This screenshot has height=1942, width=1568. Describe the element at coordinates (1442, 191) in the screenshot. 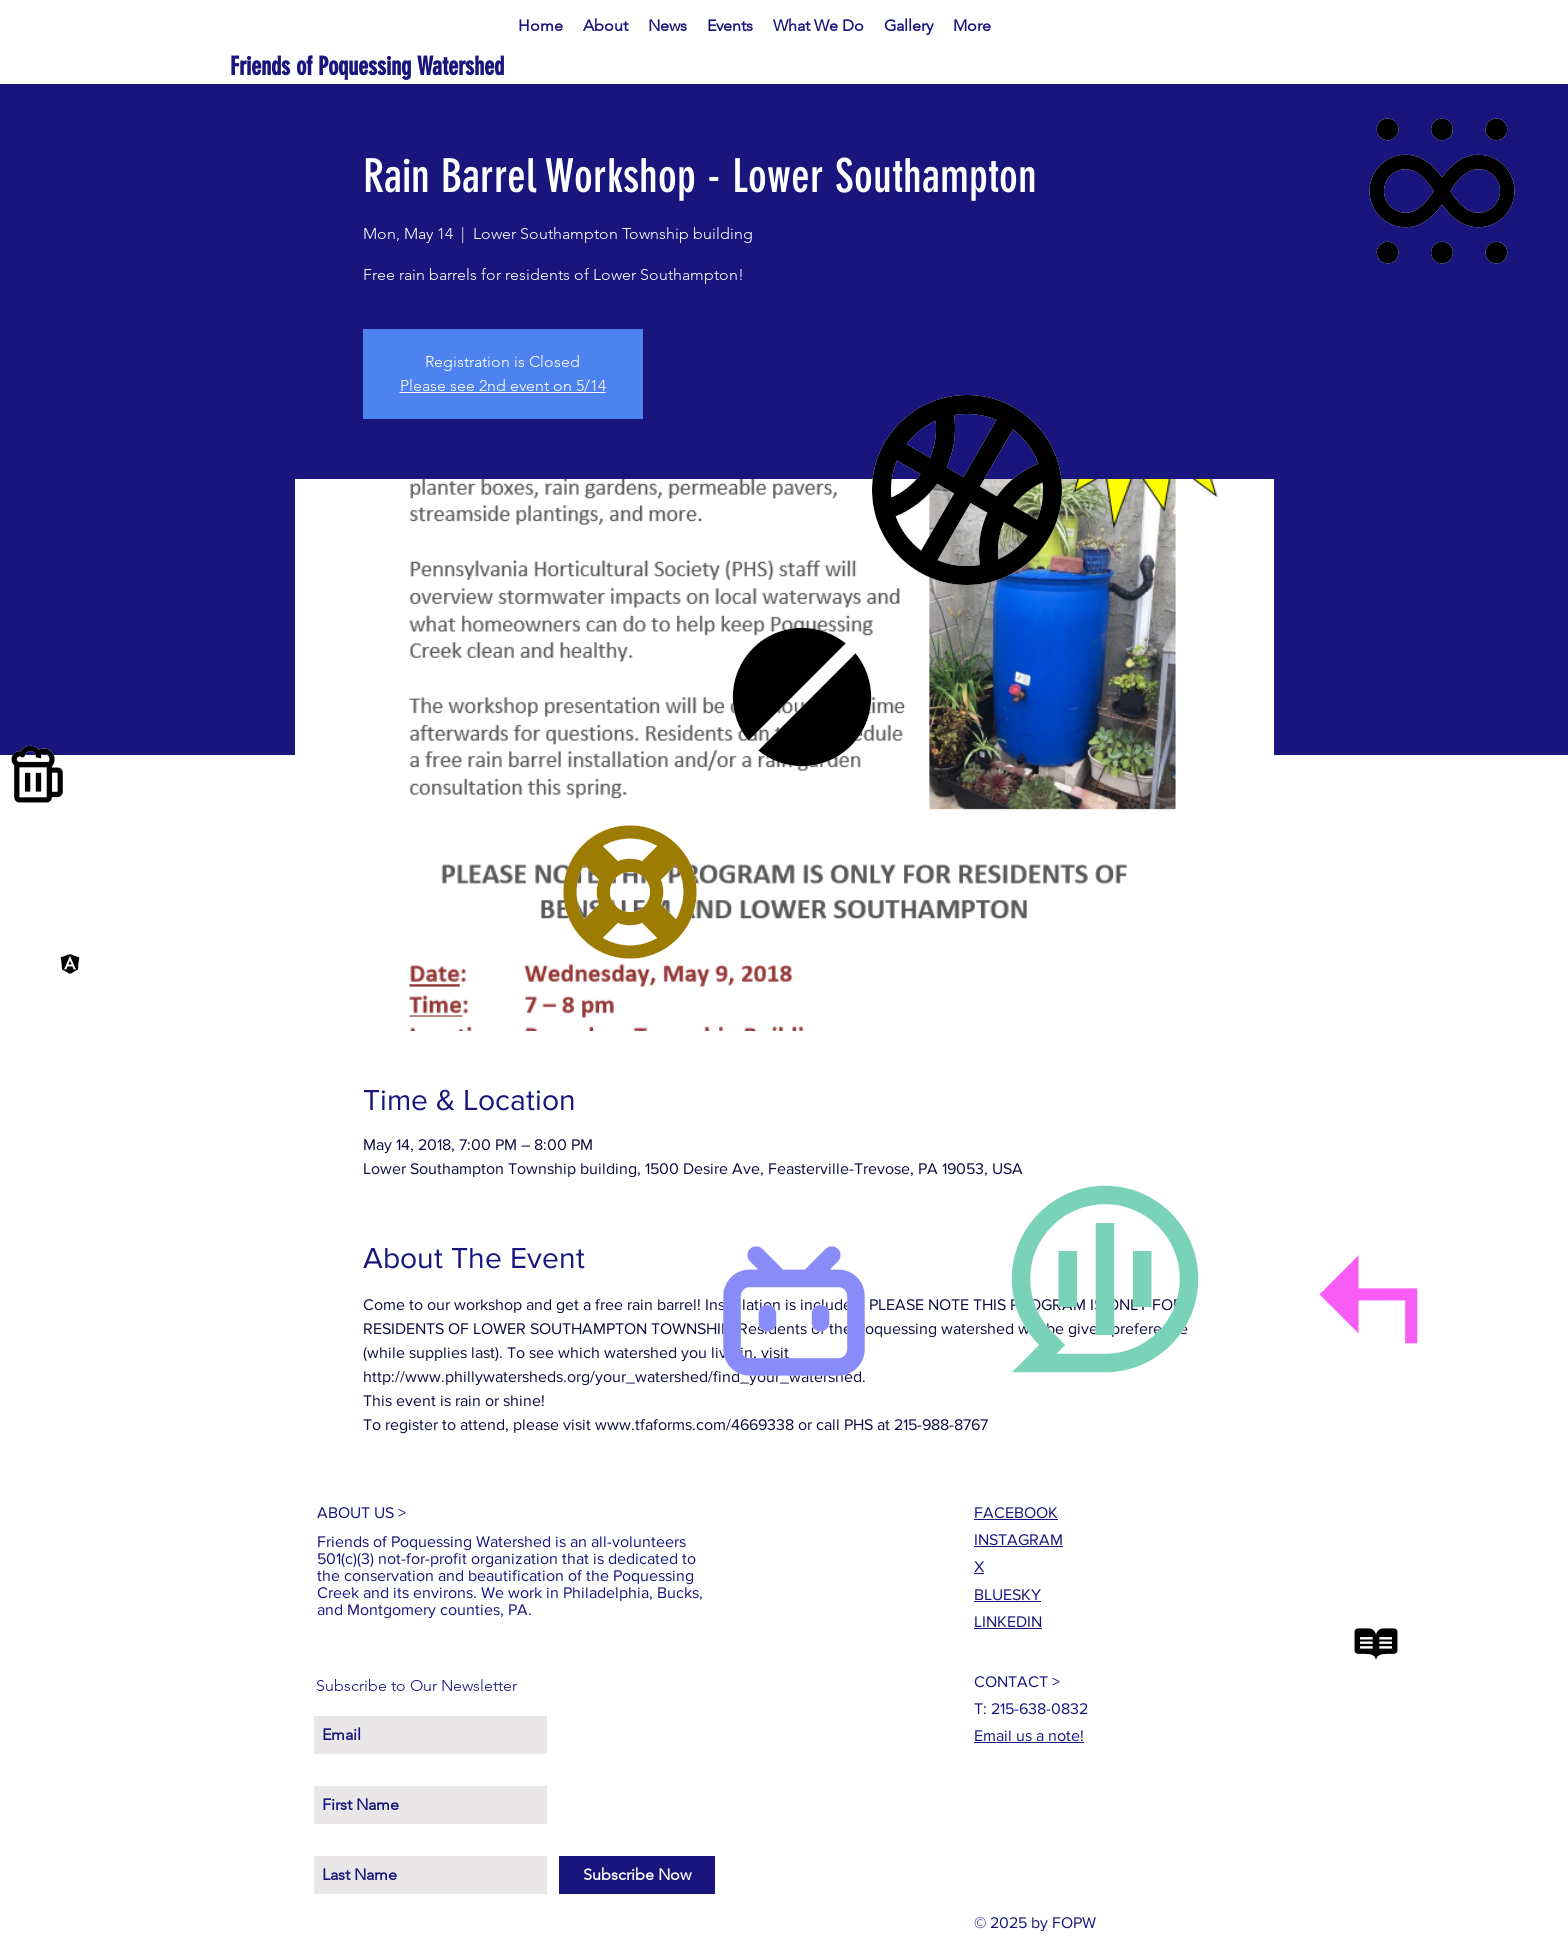

I see `indicates hazy weather conditions` at that location.